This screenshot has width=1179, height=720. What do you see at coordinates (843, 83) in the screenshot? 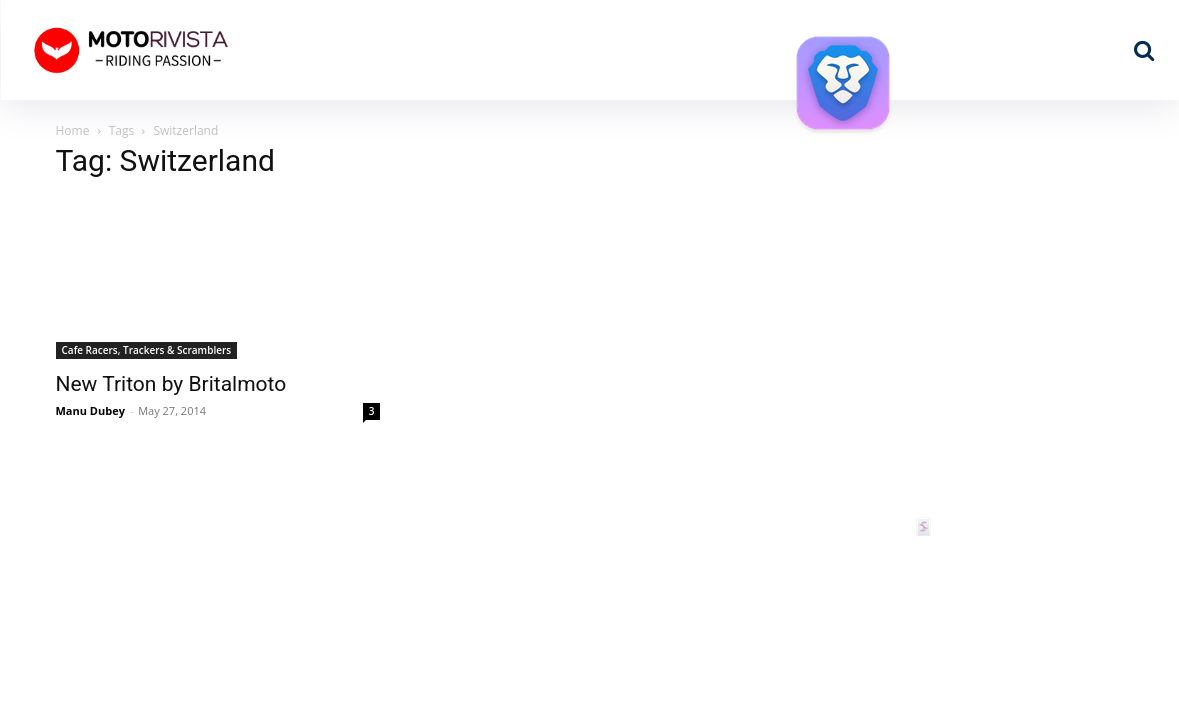
I see `open brave browser developer edition` at bounding box center [843, 83].